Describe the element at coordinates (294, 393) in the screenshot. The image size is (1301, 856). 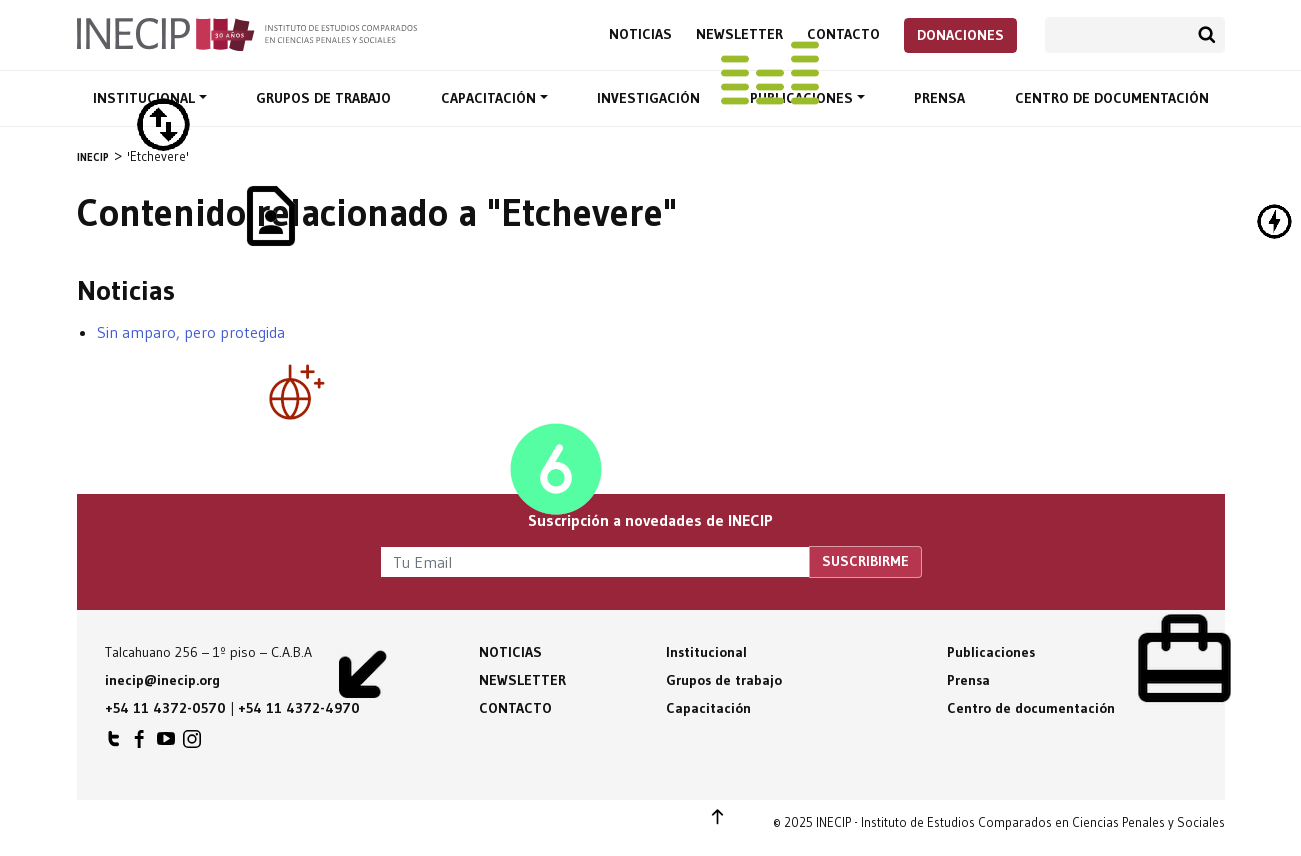
I see `access party or event mode` at that location.